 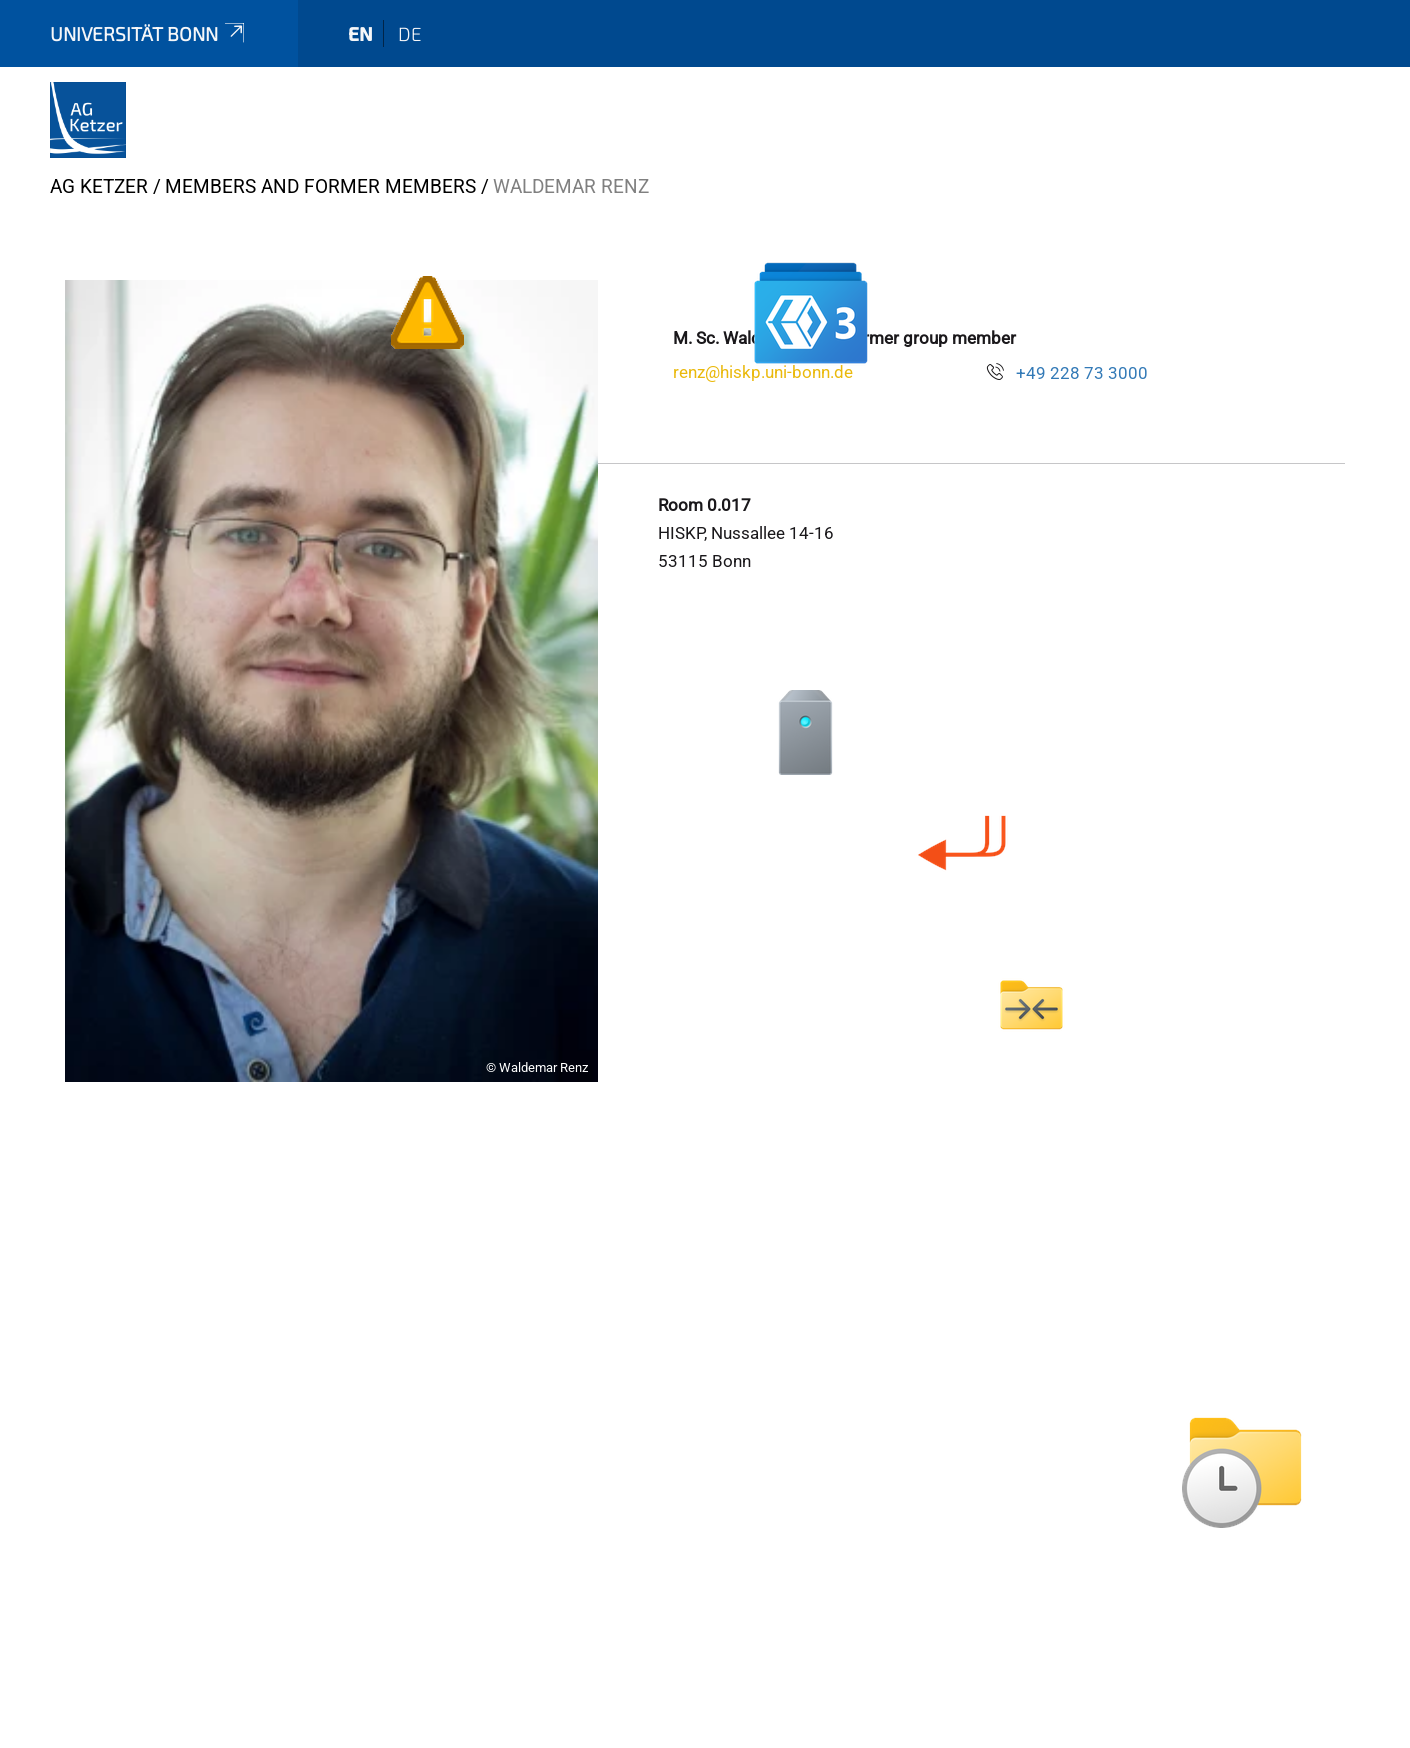 What do you see at coordinates (1031, 1006) in the screenshot?
I see `compress folder contents to save space` at bounding box center [1031, 1006].